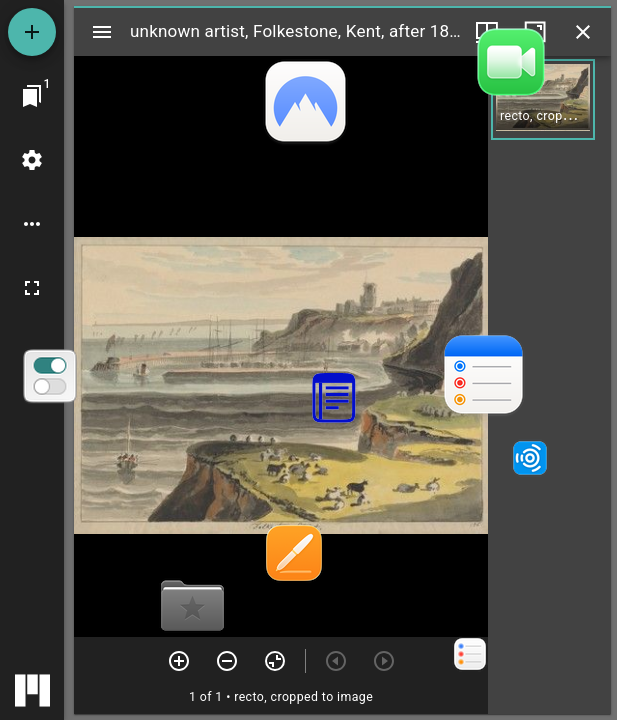 This screenshot has width=617, height=720. What do you see at coordinates (294, 553) in the screenshot?
I see `open Pages document editor` at bounding box center [294, 553].